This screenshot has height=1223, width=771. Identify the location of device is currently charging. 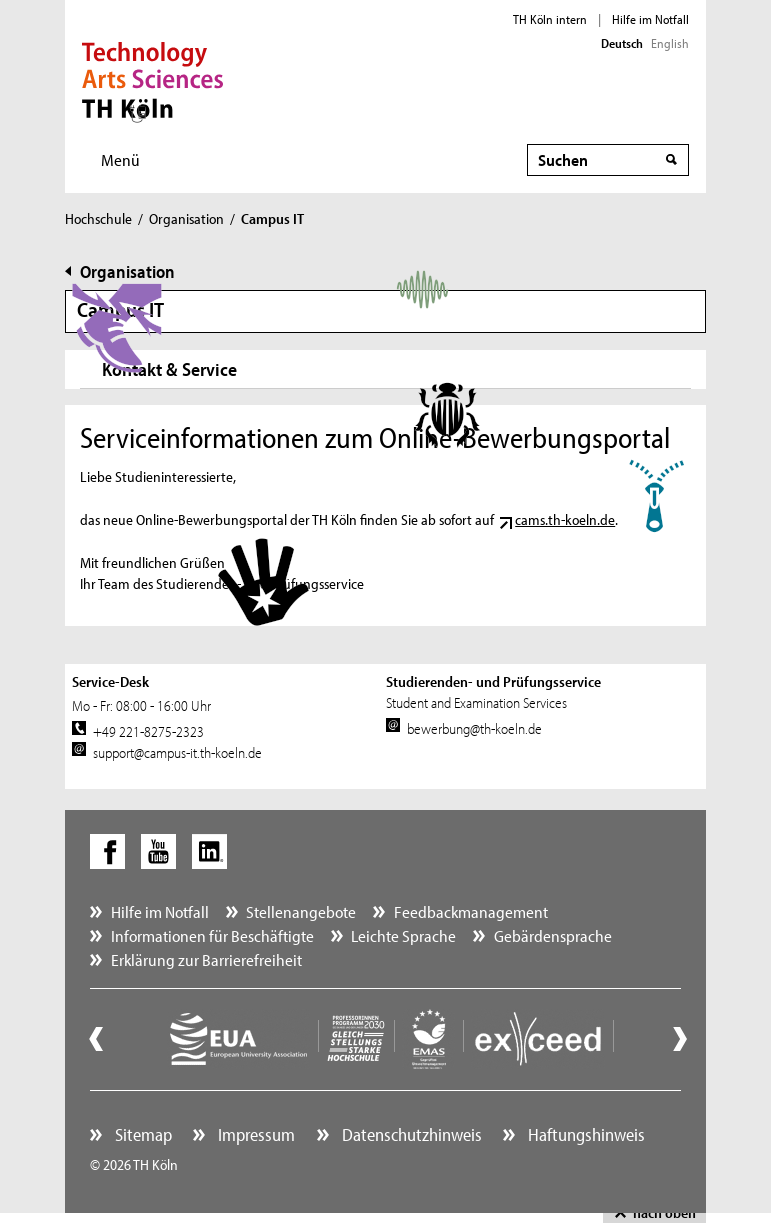
(138, 114).